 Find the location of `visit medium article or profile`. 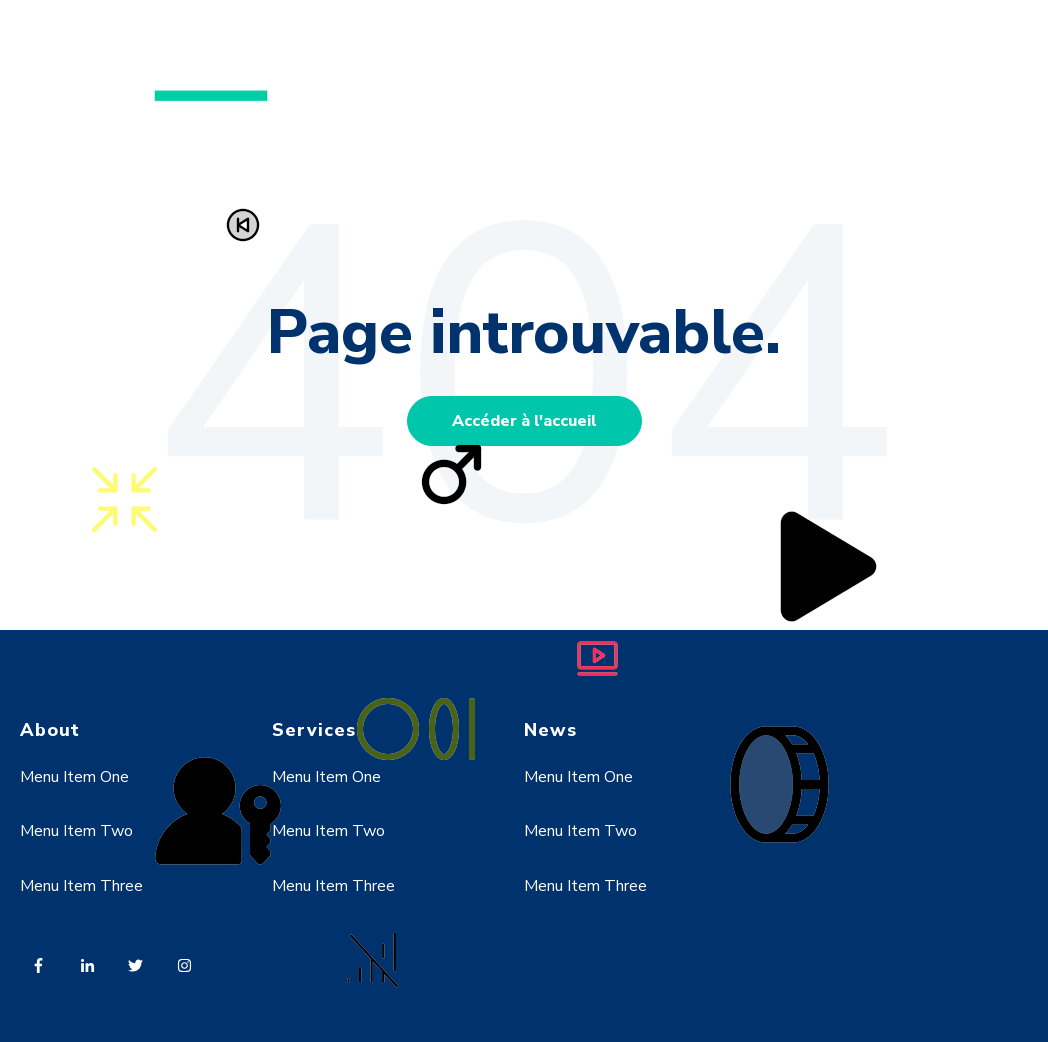

visit medium article or profile is located at coordinates (416, 729).